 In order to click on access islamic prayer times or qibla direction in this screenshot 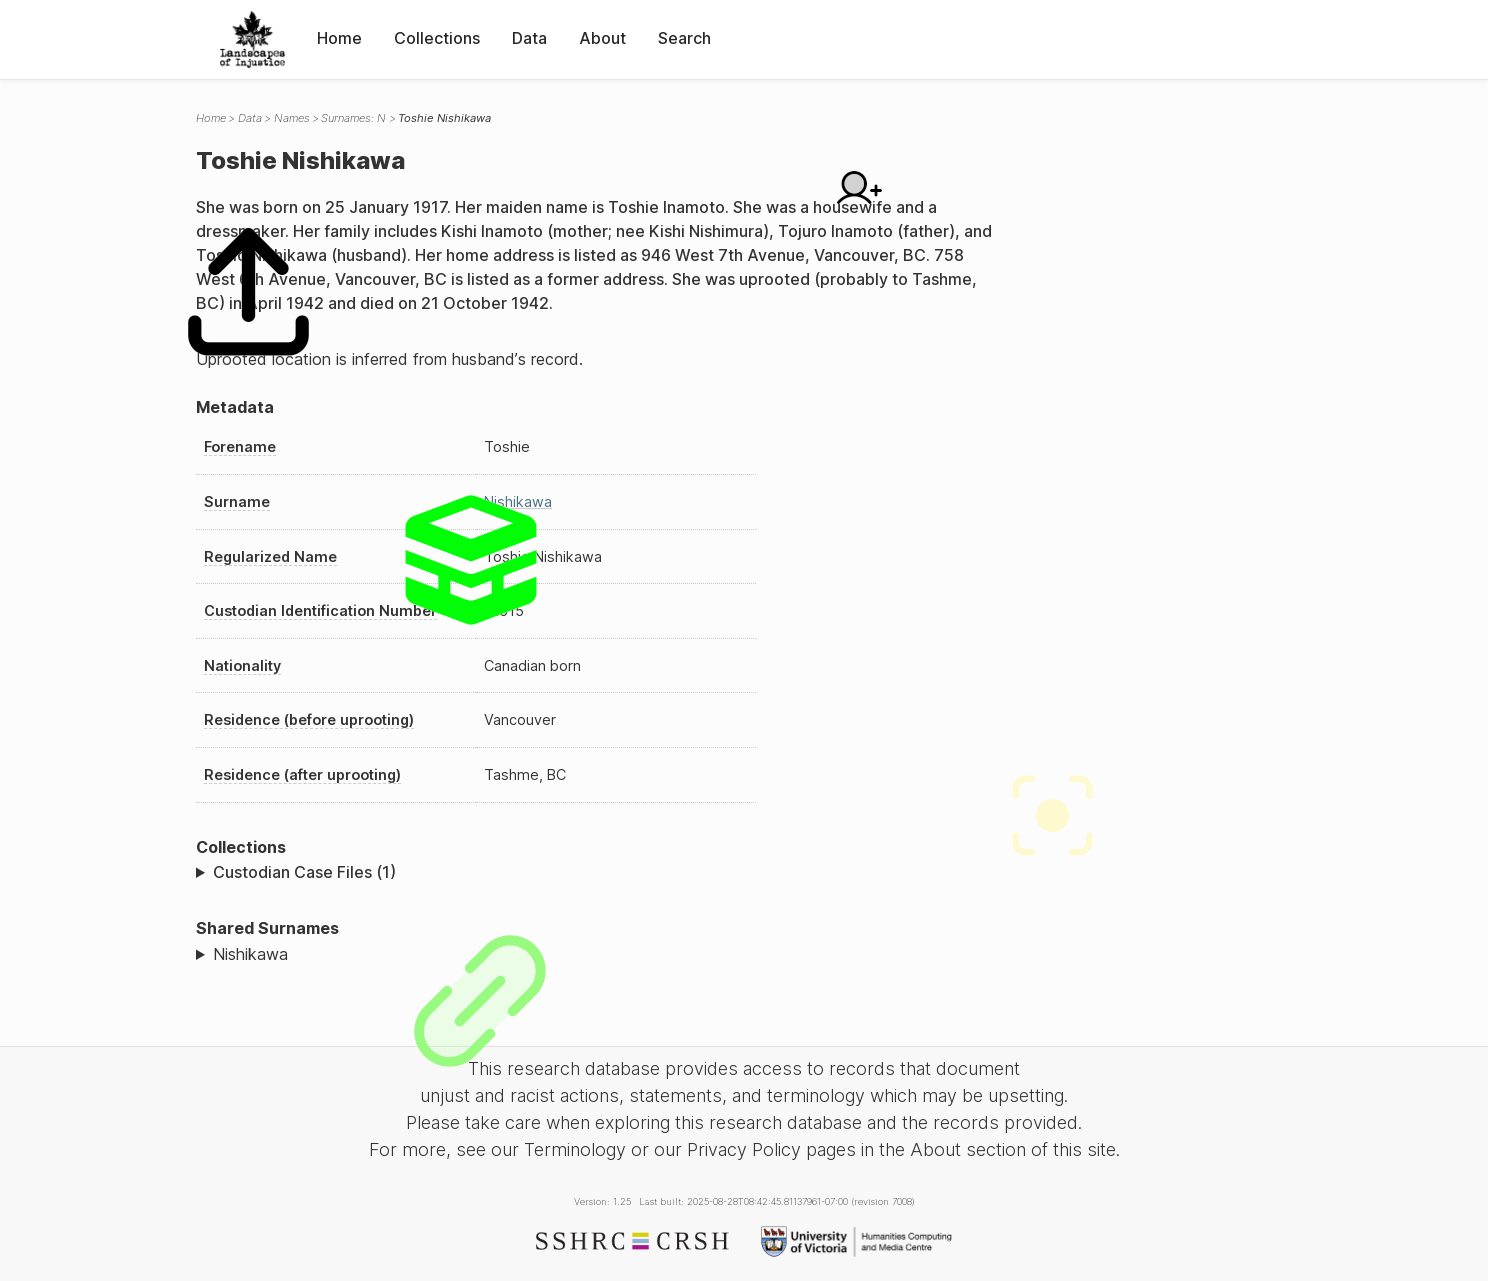, I will do `click(471, 560)`.